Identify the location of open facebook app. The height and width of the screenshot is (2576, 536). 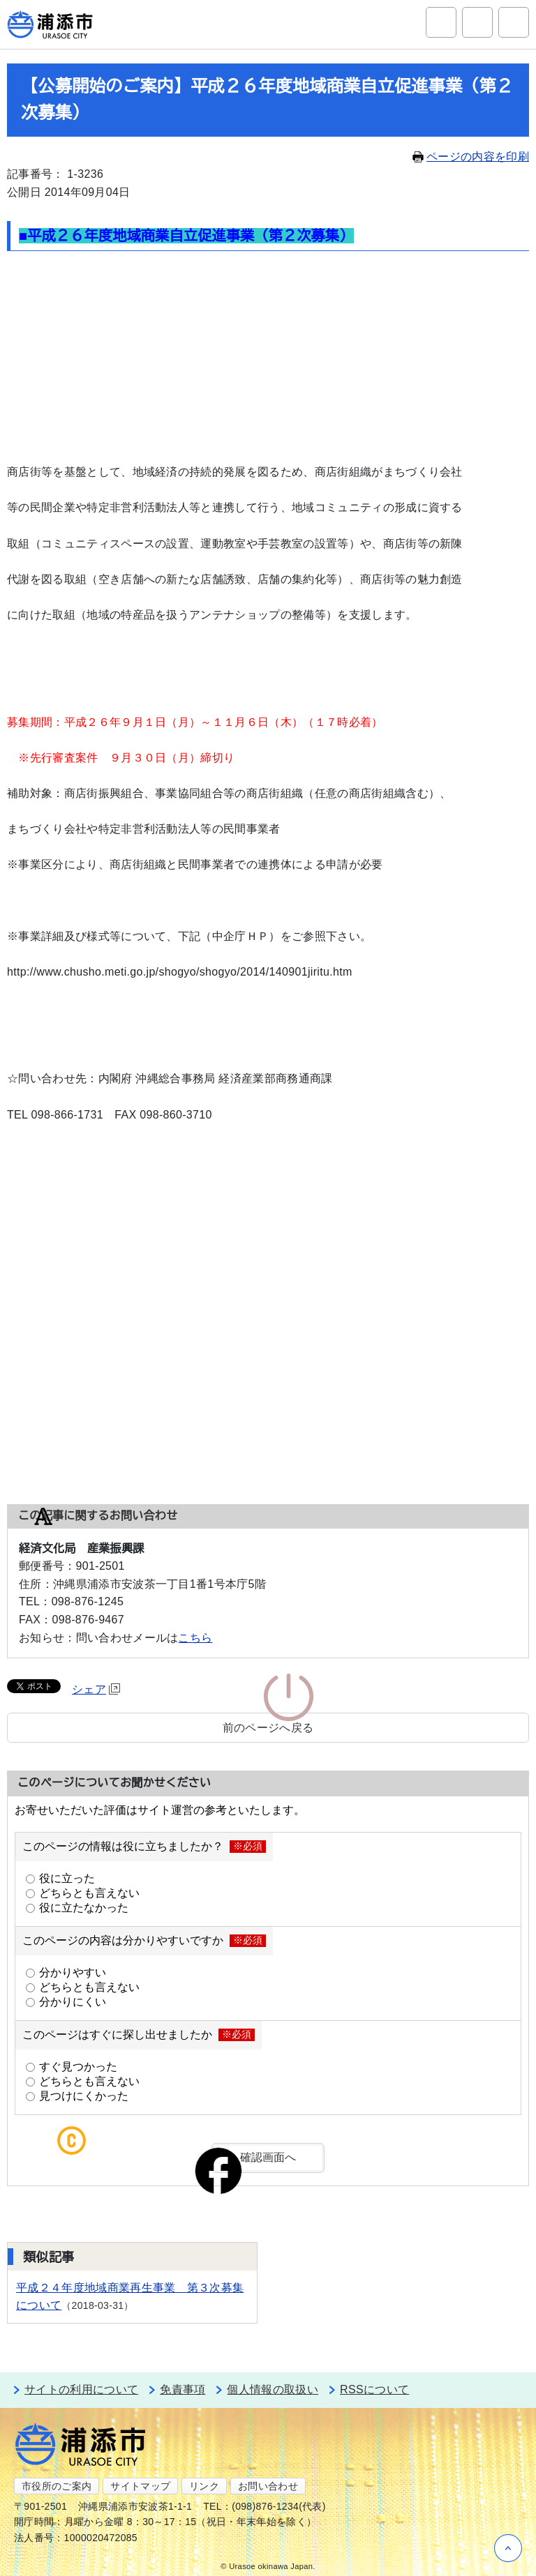
(218, 2171).